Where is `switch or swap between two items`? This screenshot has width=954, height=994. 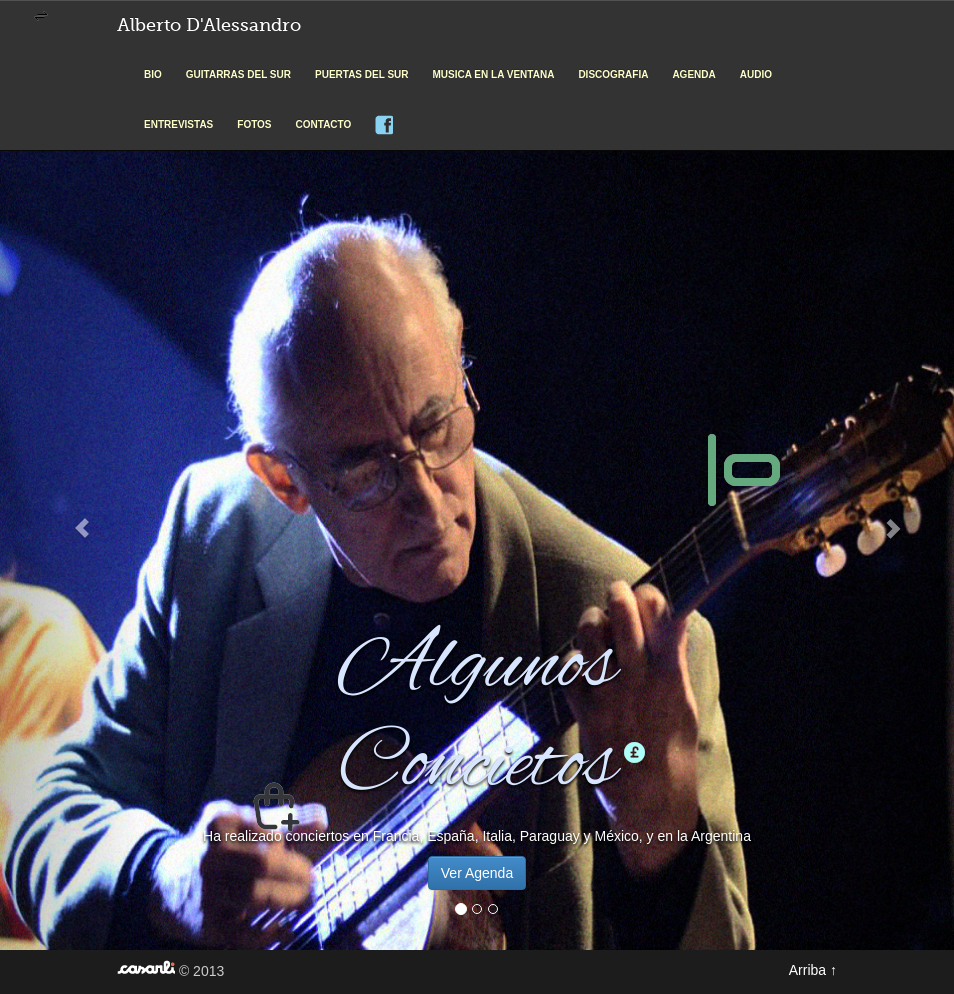 switch or swap between two items is located at coordinates (41, 16).